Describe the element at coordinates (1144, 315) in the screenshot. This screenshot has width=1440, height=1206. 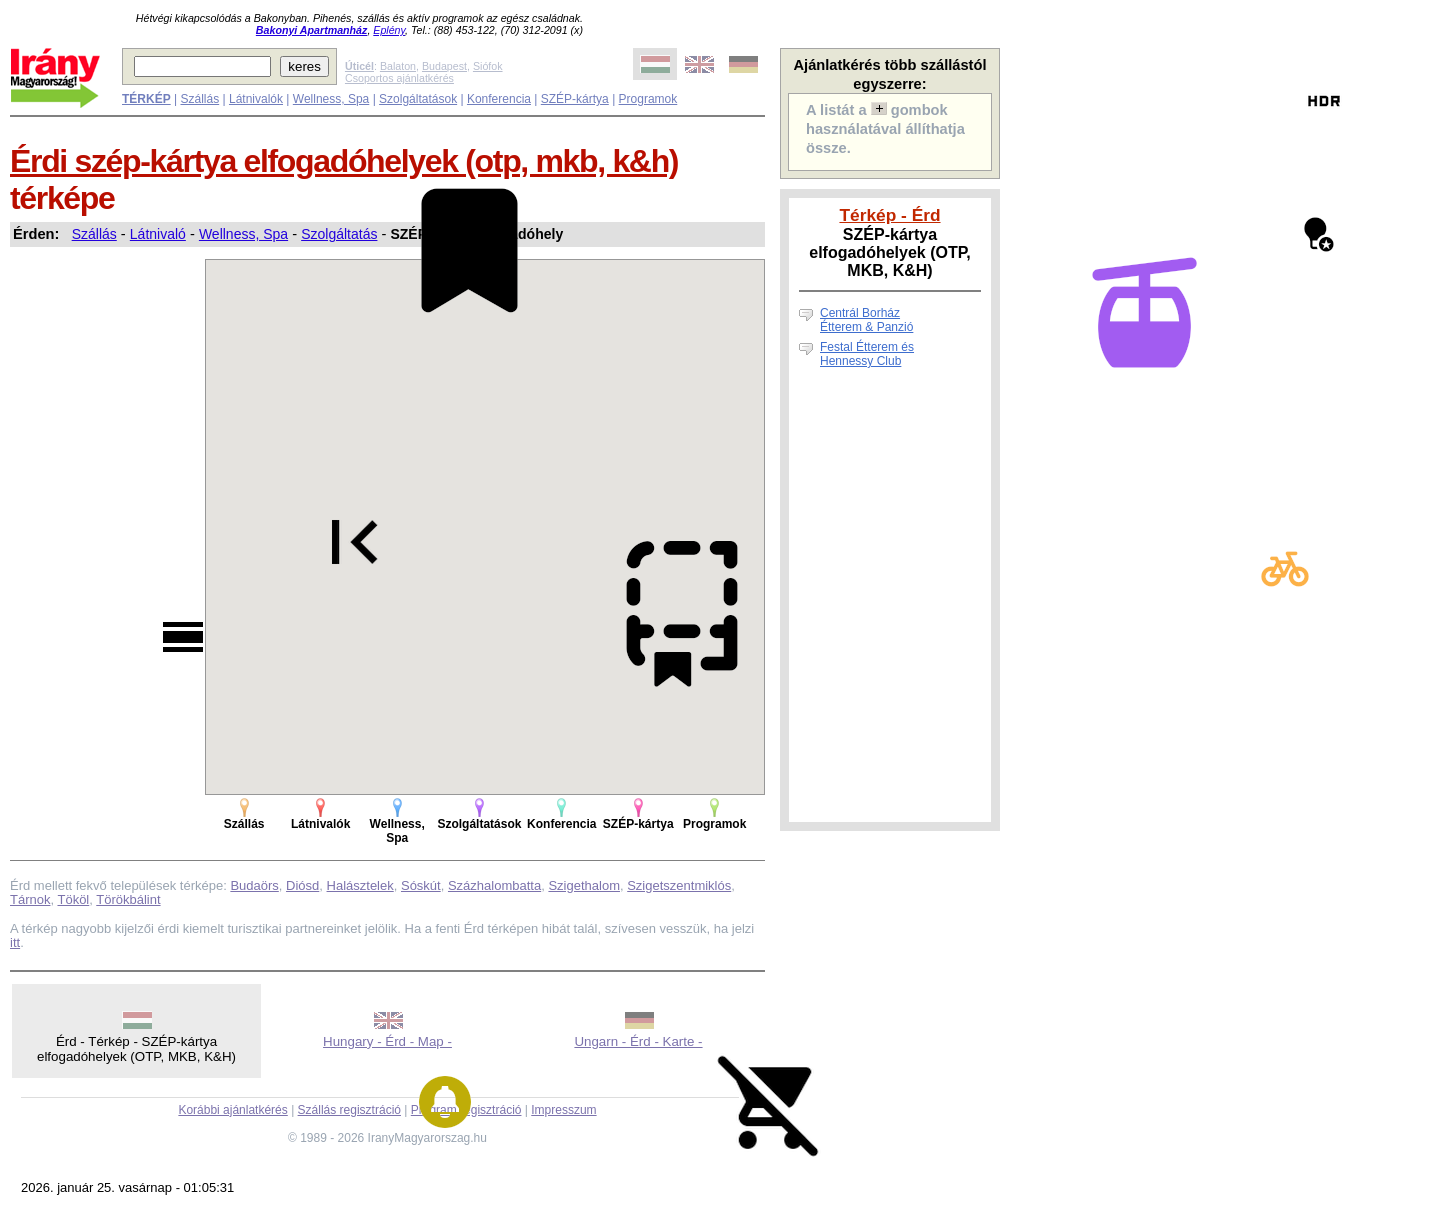
I see `access ski lift or cable car information` at that location.